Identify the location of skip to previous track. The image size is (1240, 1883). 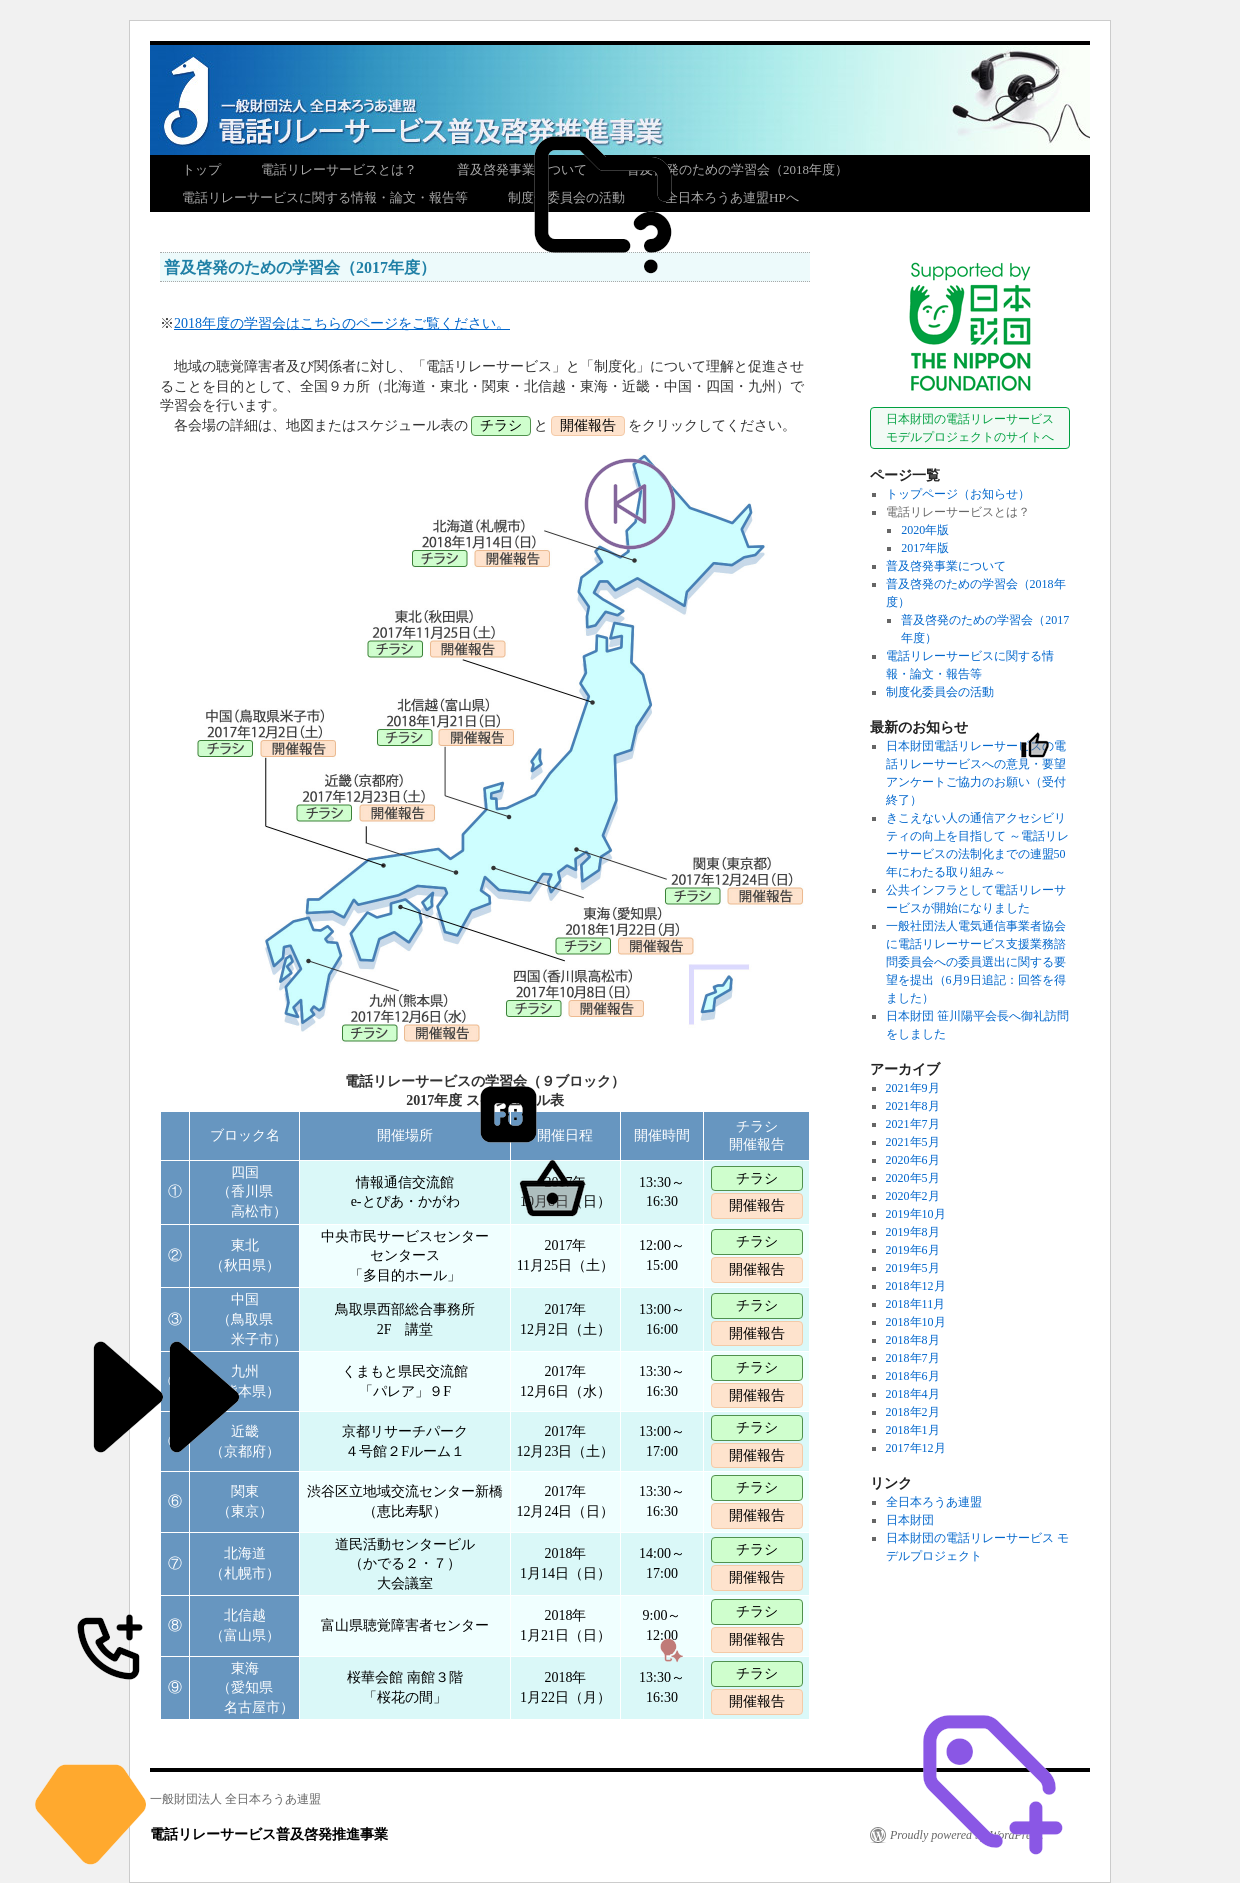
(630, 504).